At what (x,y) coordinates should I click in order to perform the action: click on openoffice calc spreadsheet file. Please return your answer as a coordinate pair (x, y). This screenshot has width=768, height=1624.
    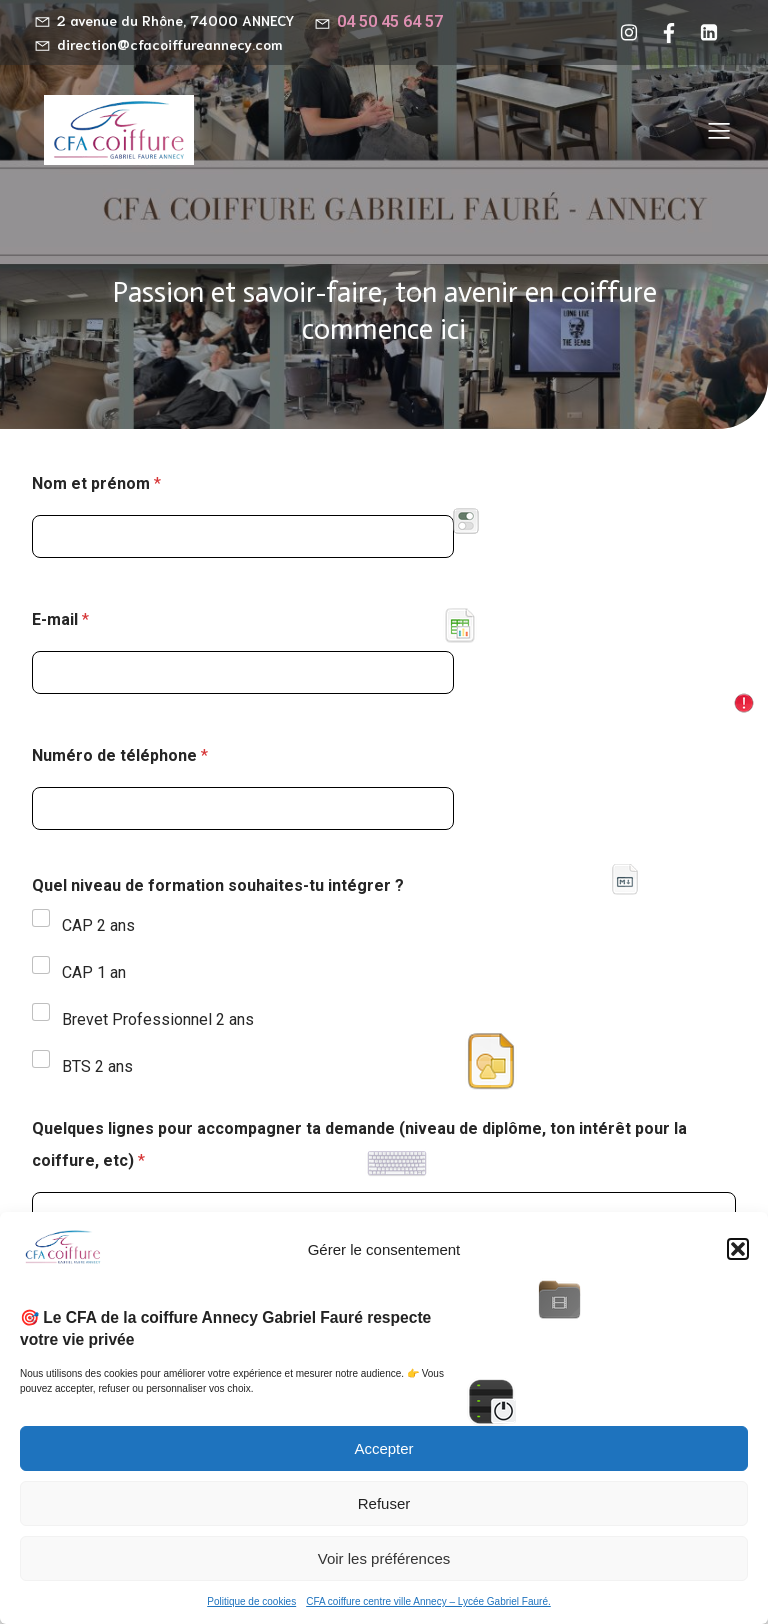
    Looking at the image, I should click on (460, 625).